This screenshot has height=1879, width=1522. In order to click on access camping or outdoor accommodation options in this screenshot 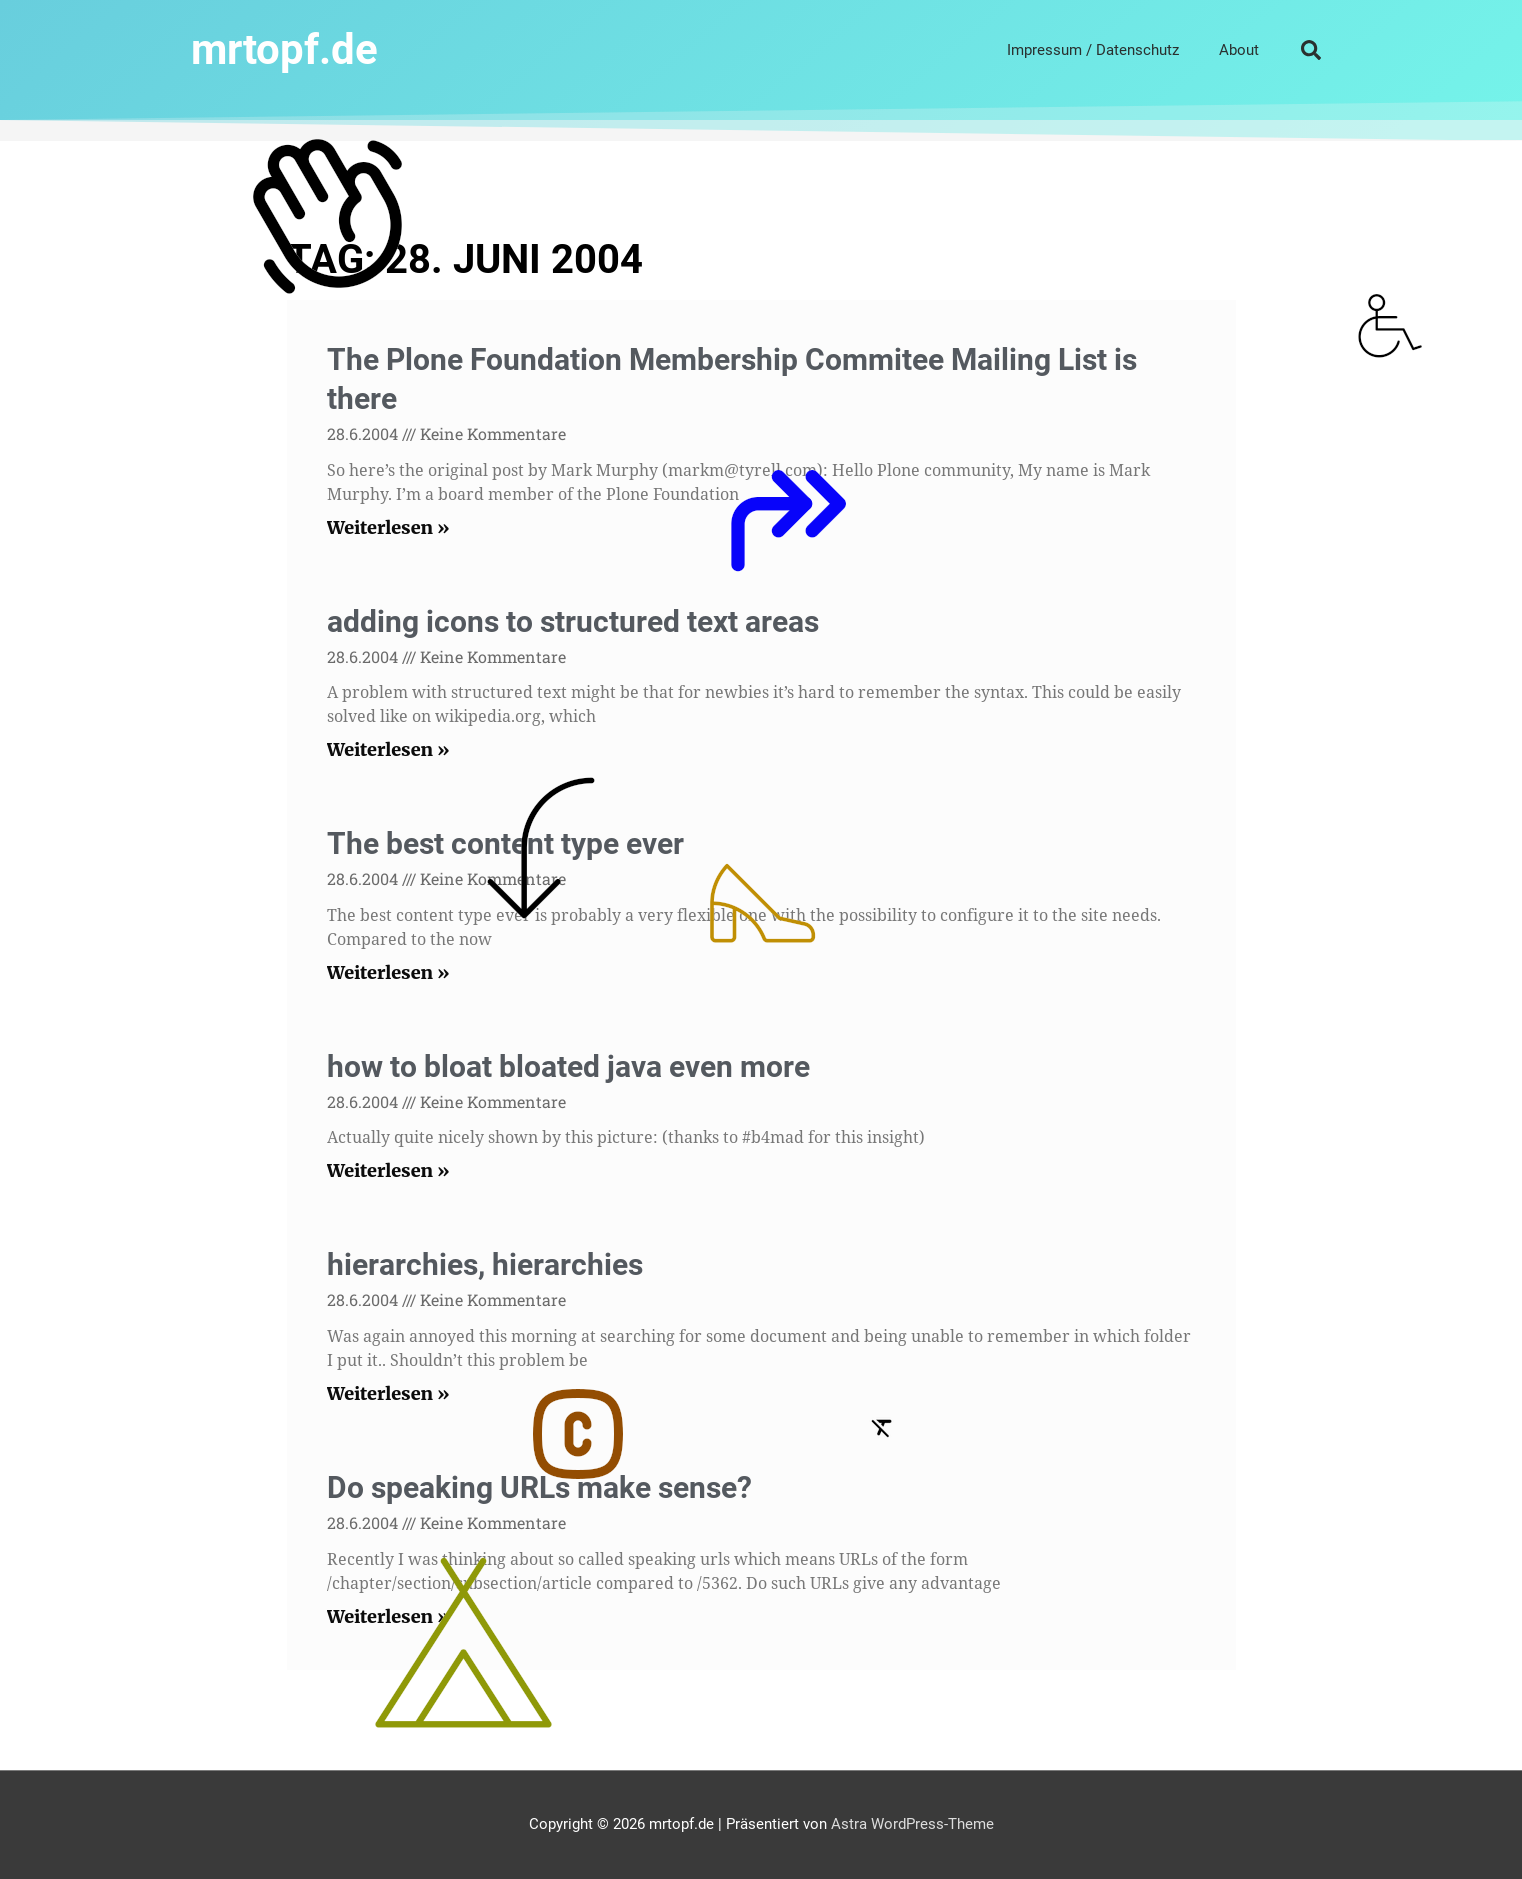, I will do `click(463, 1652)`.